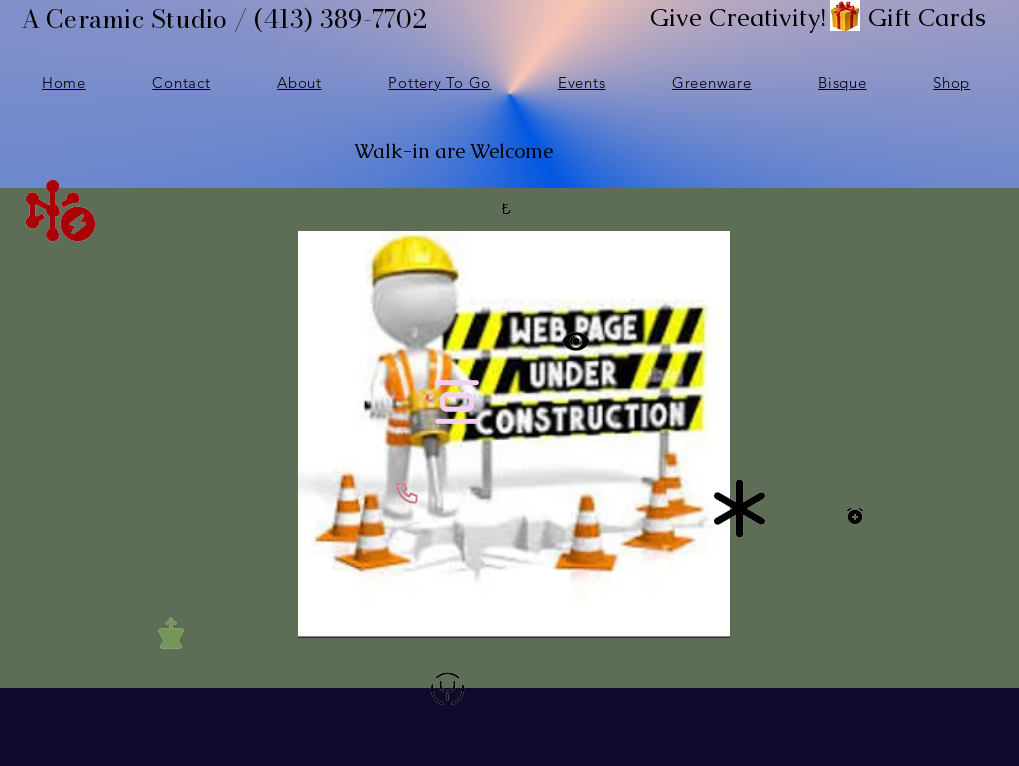 The image size is (1019, 766). I want to click on indicates a required field in a form, so click(739, 508).